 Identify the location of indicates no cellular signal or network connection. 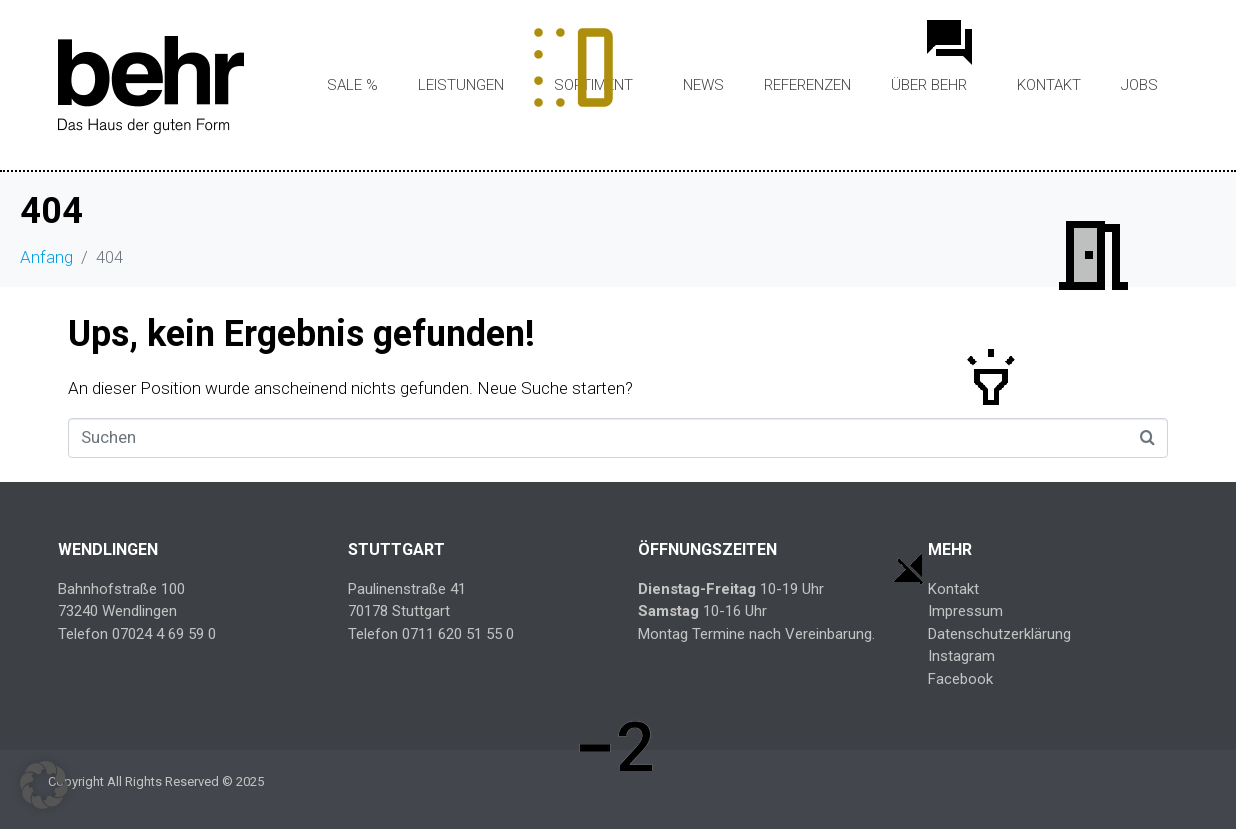
(909, 569).